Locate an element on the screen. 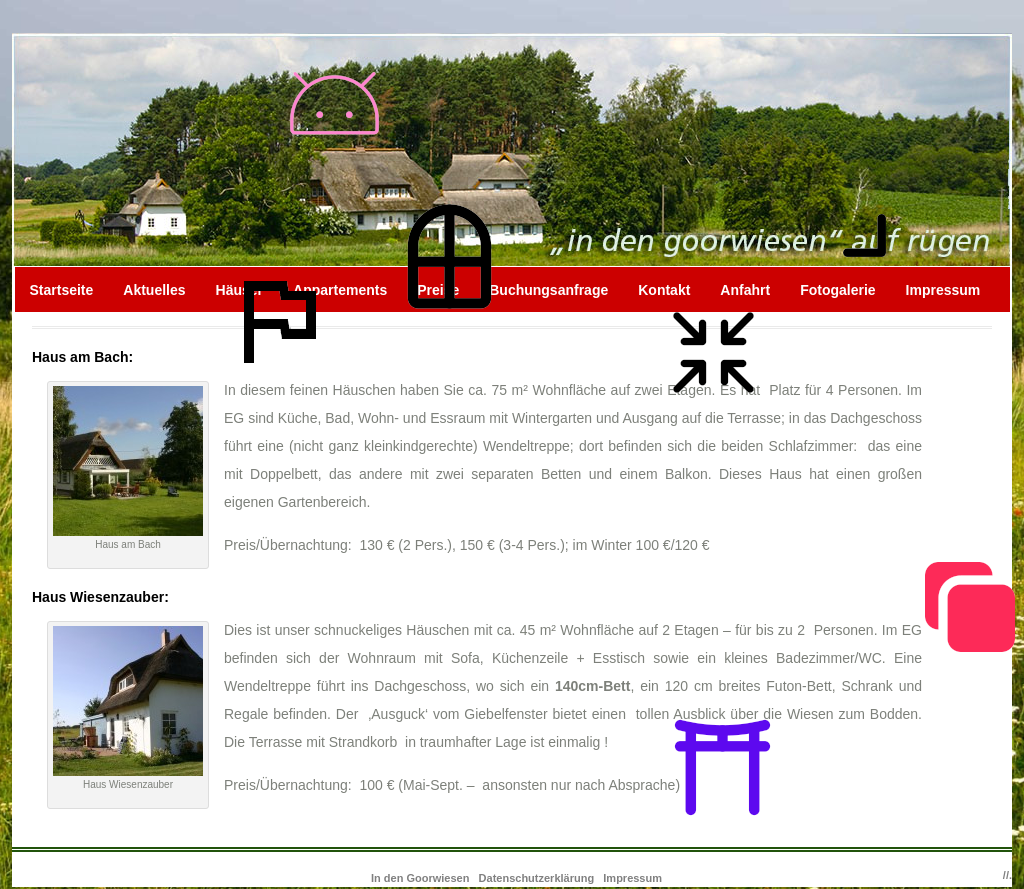  access japanese cultural content or settings is located at coordinates (722, 767).